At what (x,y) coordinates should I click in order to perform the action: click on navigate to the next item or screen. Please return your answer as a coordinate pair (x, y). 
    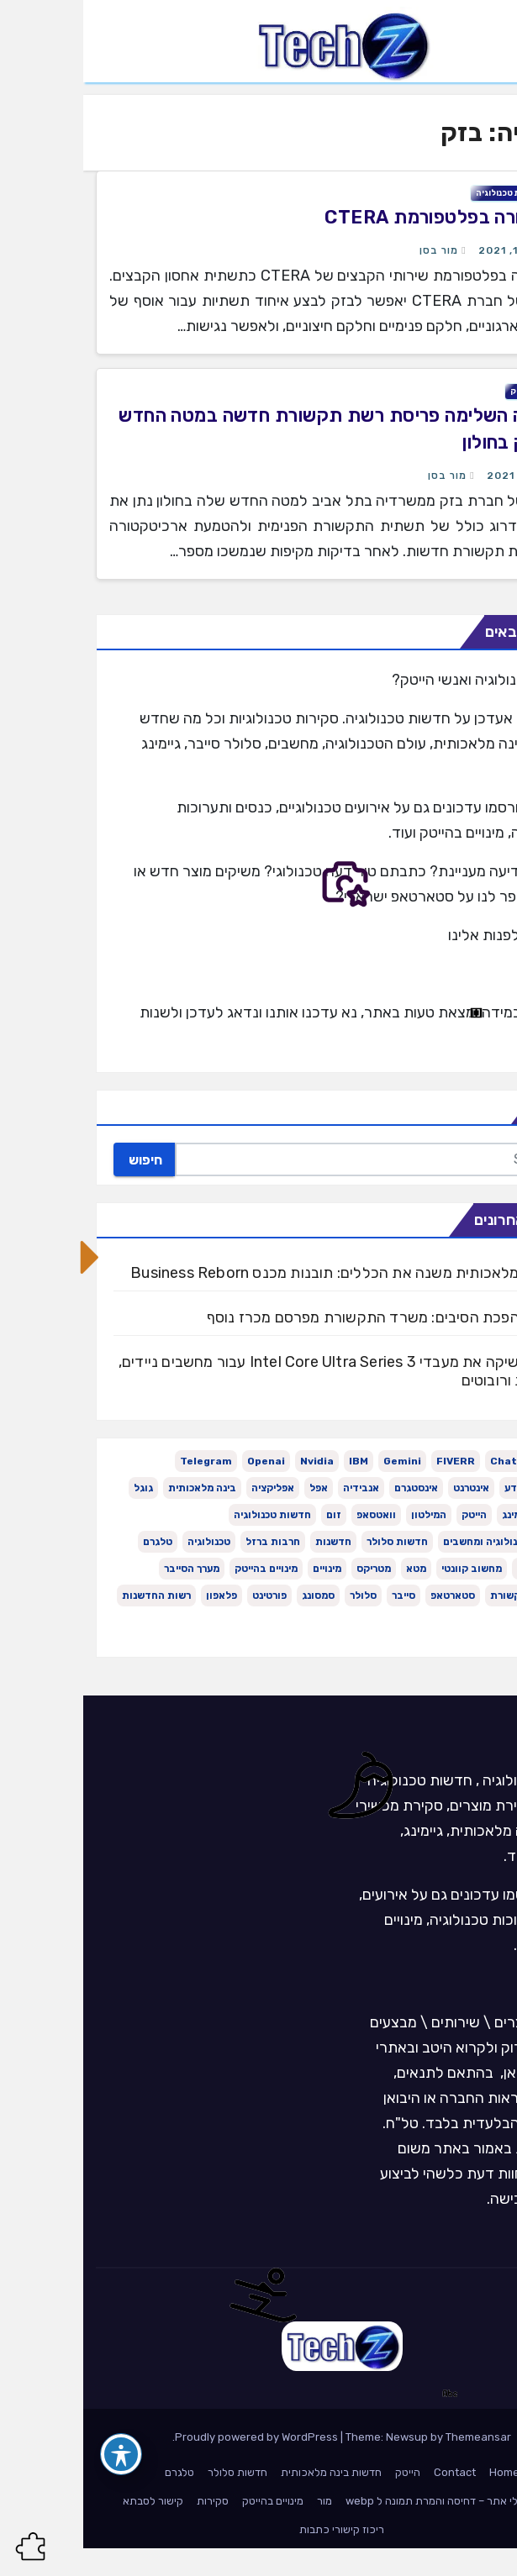
    Looking at the image, I should click on (87, 1257).